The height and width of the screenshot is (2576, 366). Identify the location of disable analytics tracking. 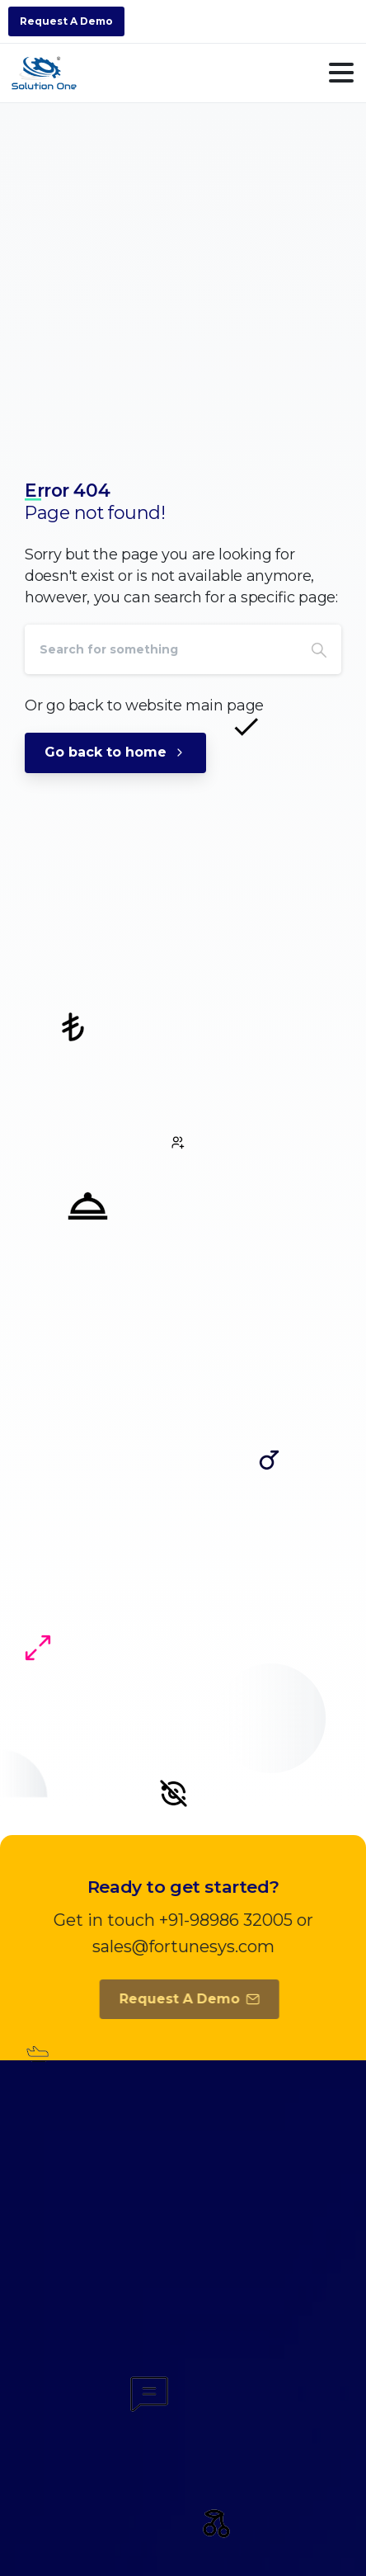
(173, 1793).